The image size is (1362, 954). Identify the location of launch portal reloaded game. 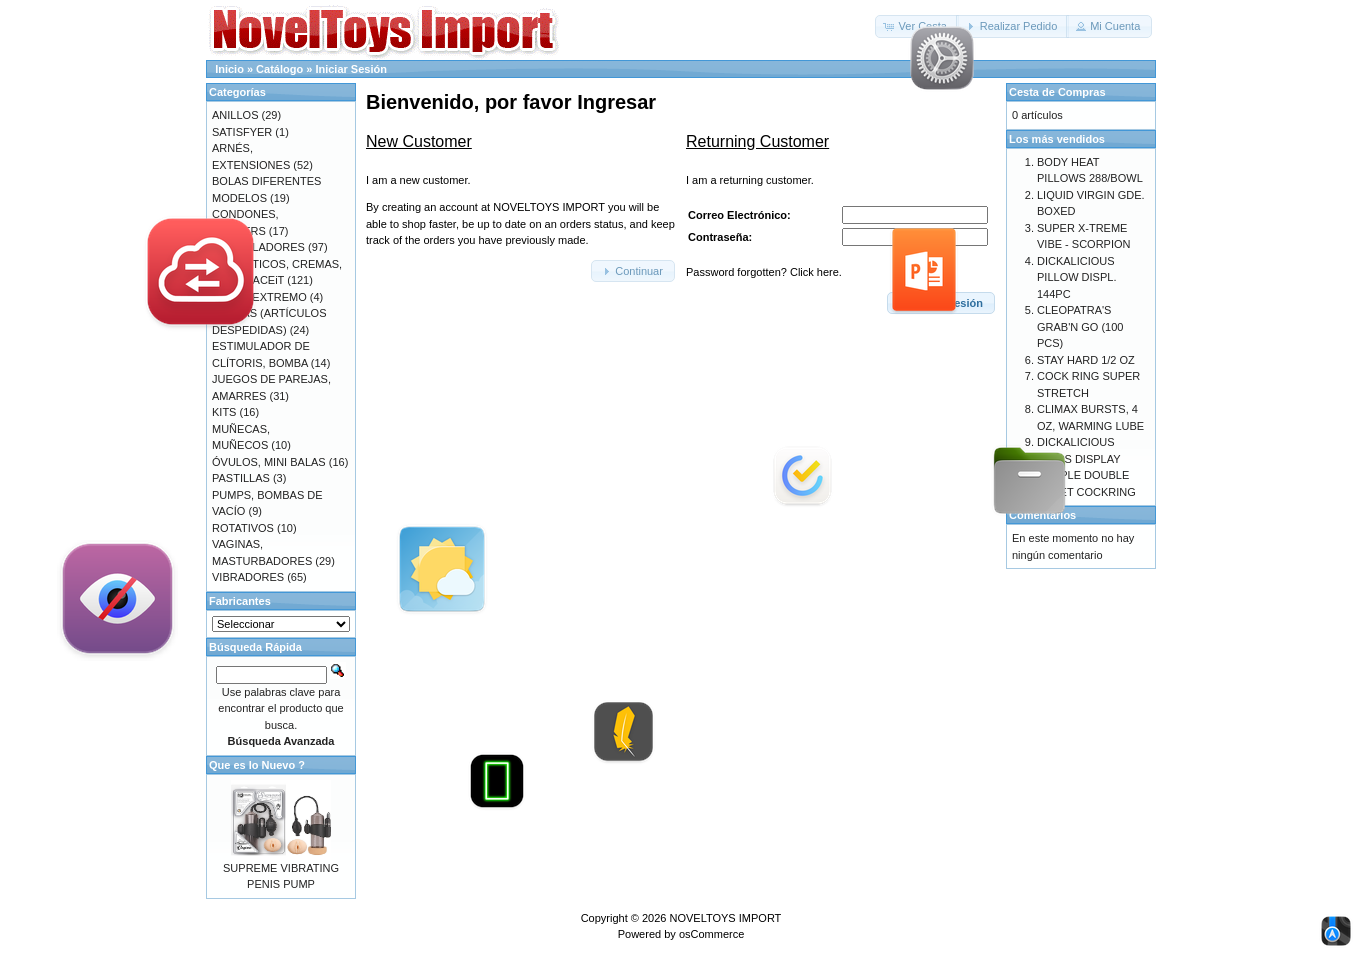
(497, 781).